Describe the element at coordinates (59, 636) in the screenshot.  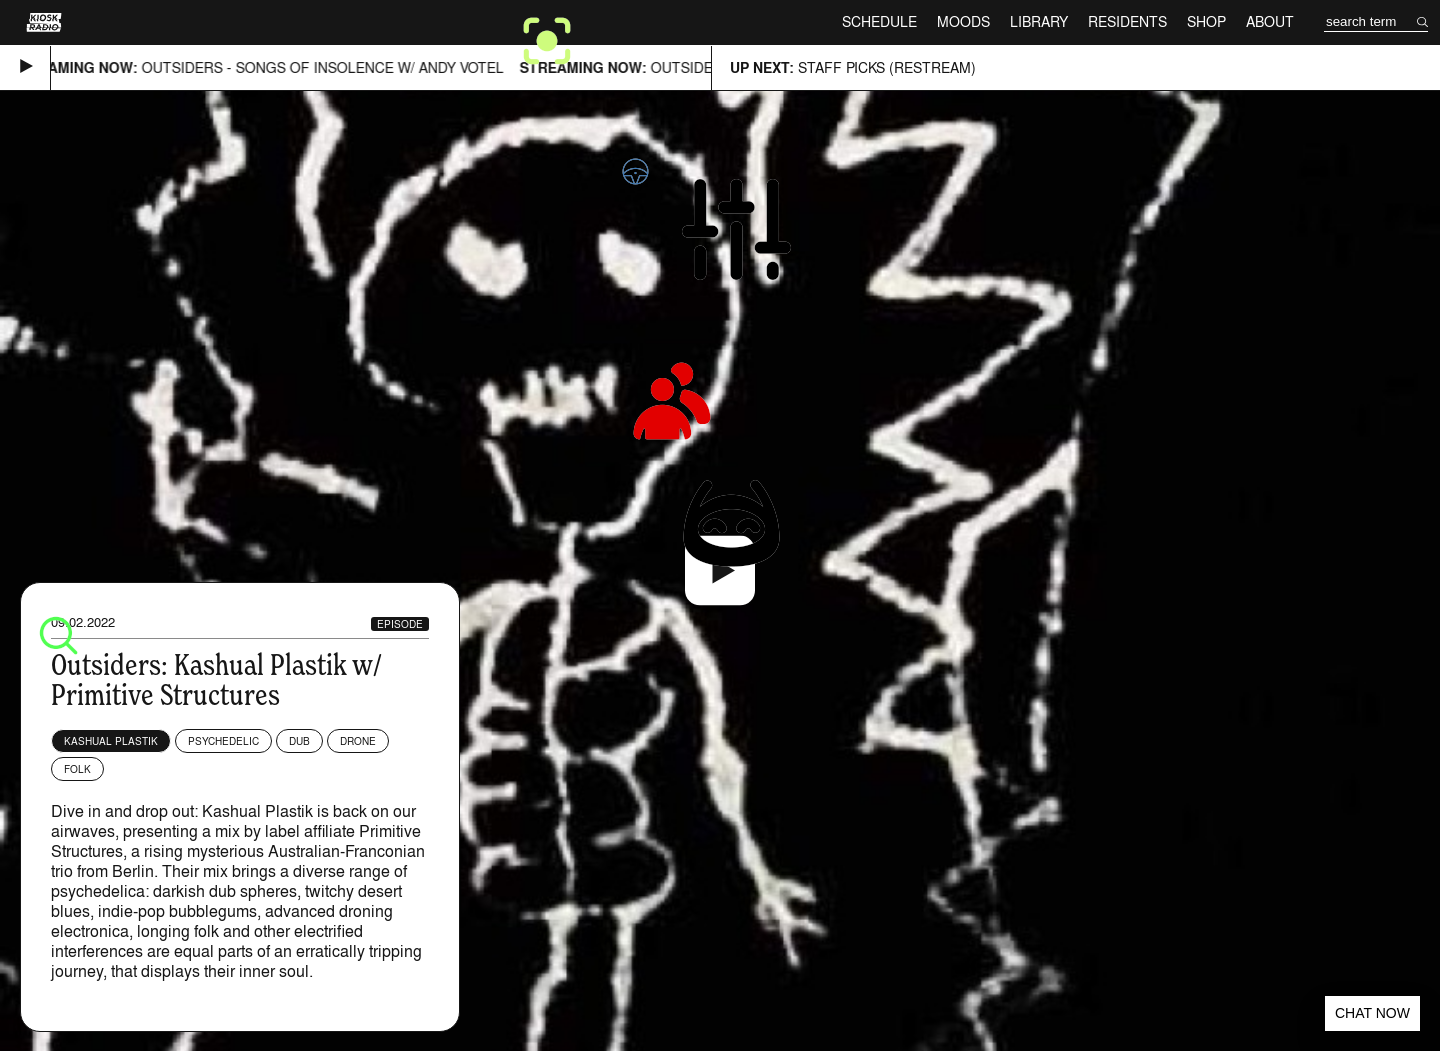
I see `search for messages, users, or content` at that location.